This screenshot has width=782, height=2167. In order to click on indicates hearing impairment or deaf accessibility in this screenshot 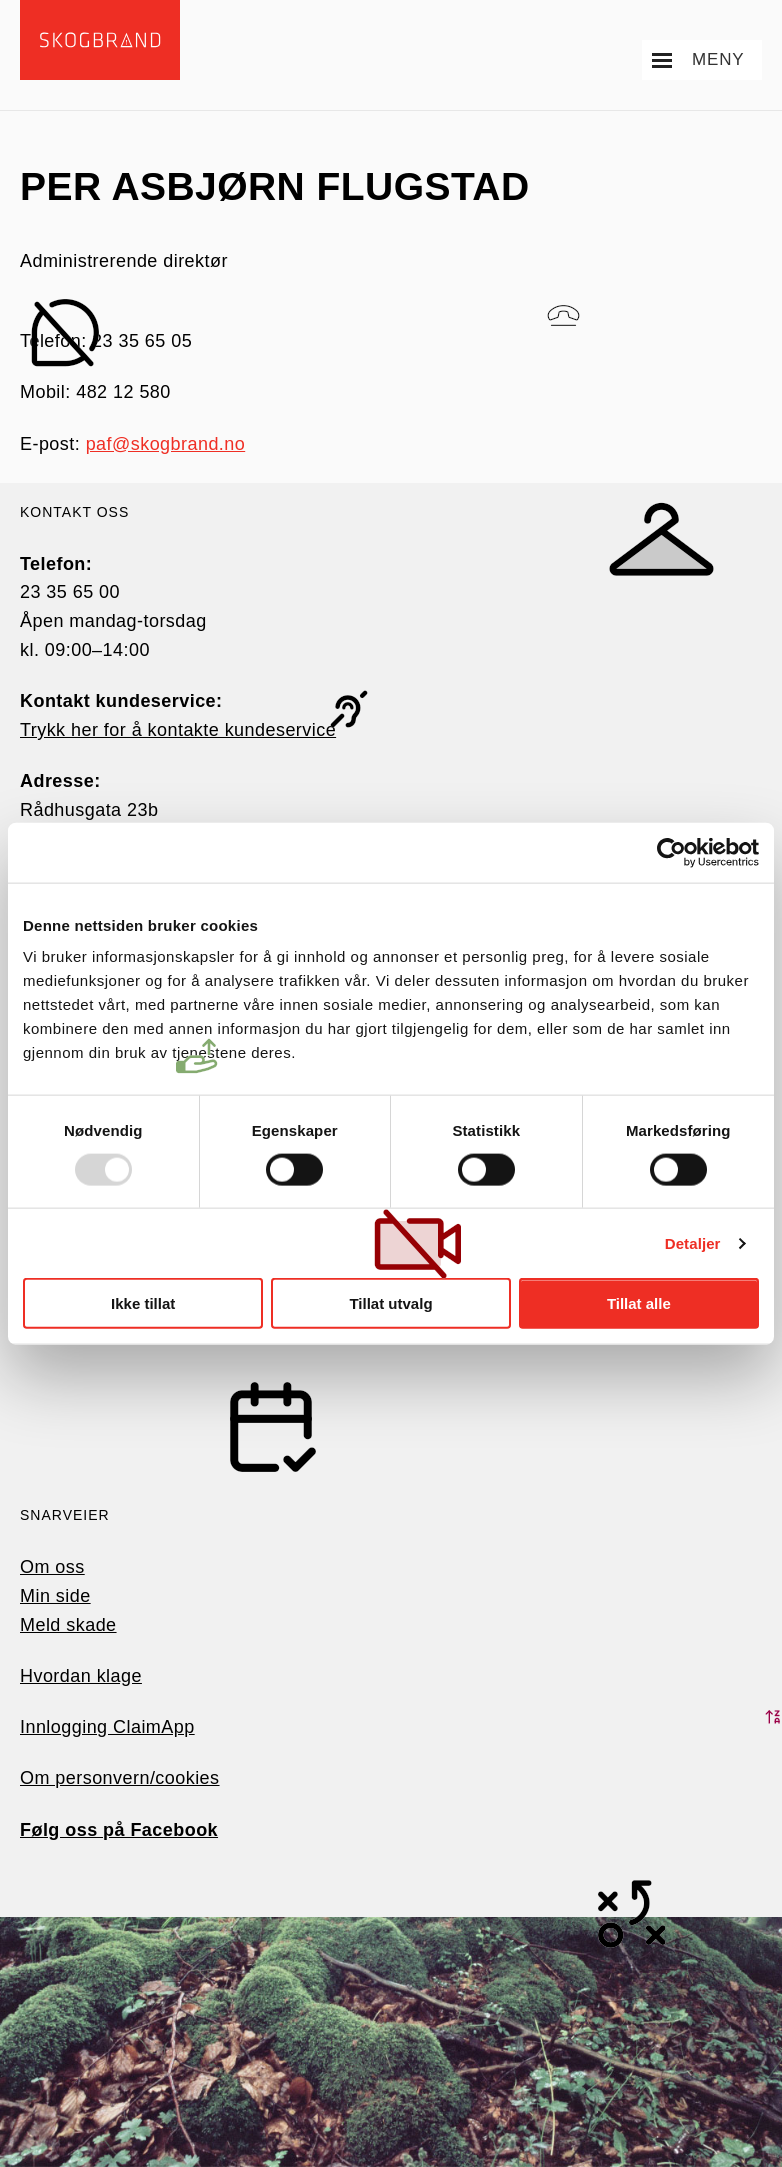, I will do `click(349, 709)`.